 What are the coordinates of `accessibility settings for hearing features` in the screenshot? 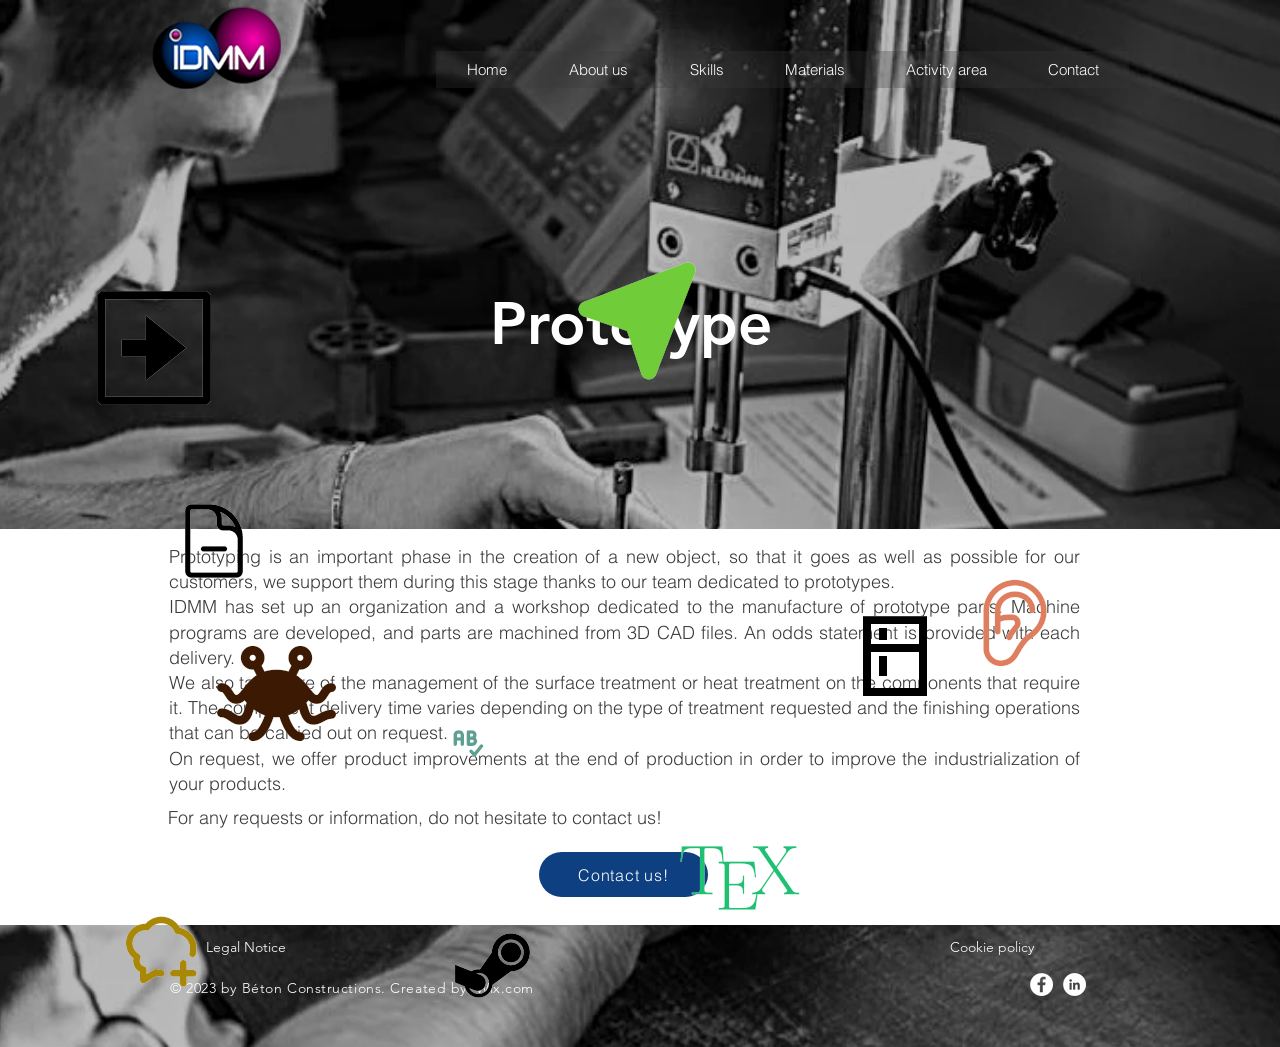 It's located at (1015, 623).